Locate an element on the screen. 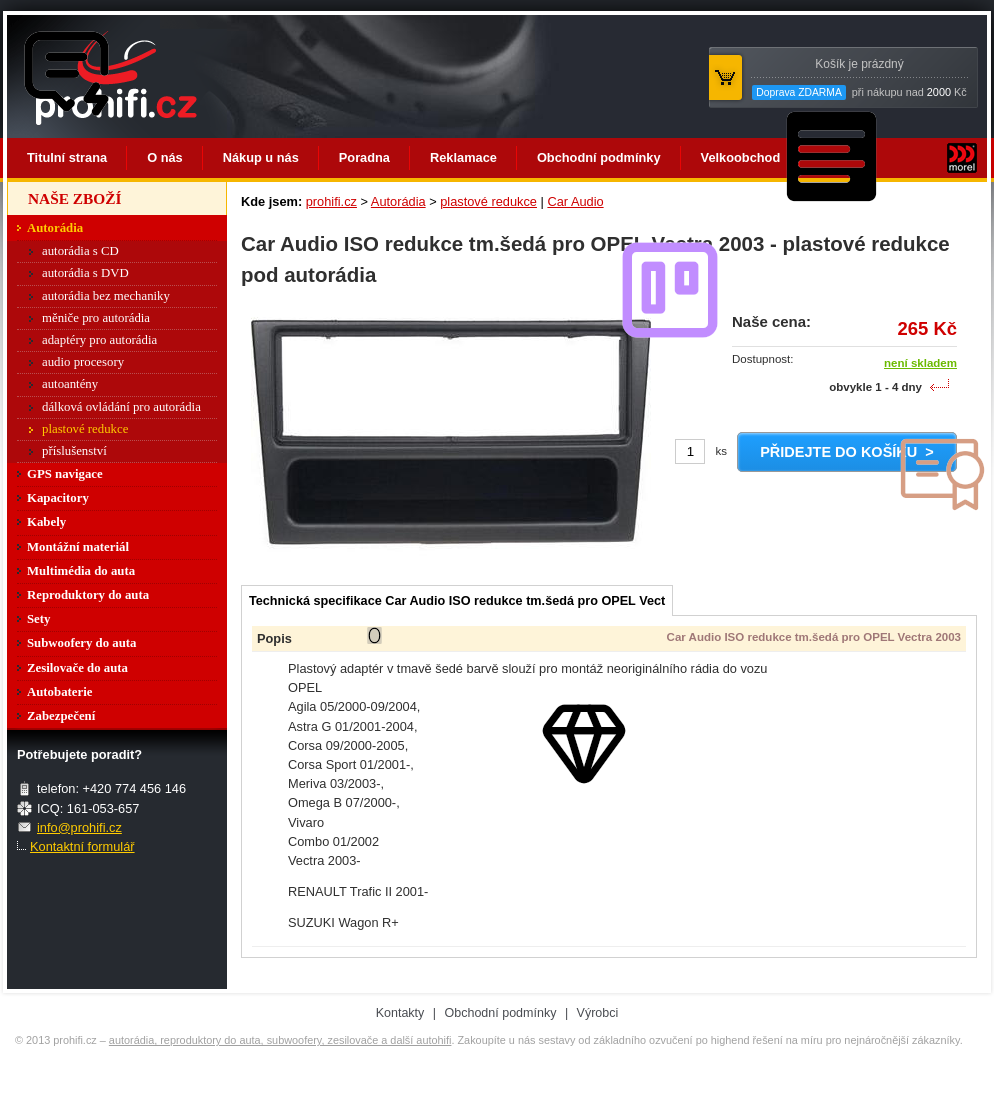  represents the number zero in a numeric input or display is located at coordinates (374, 635).